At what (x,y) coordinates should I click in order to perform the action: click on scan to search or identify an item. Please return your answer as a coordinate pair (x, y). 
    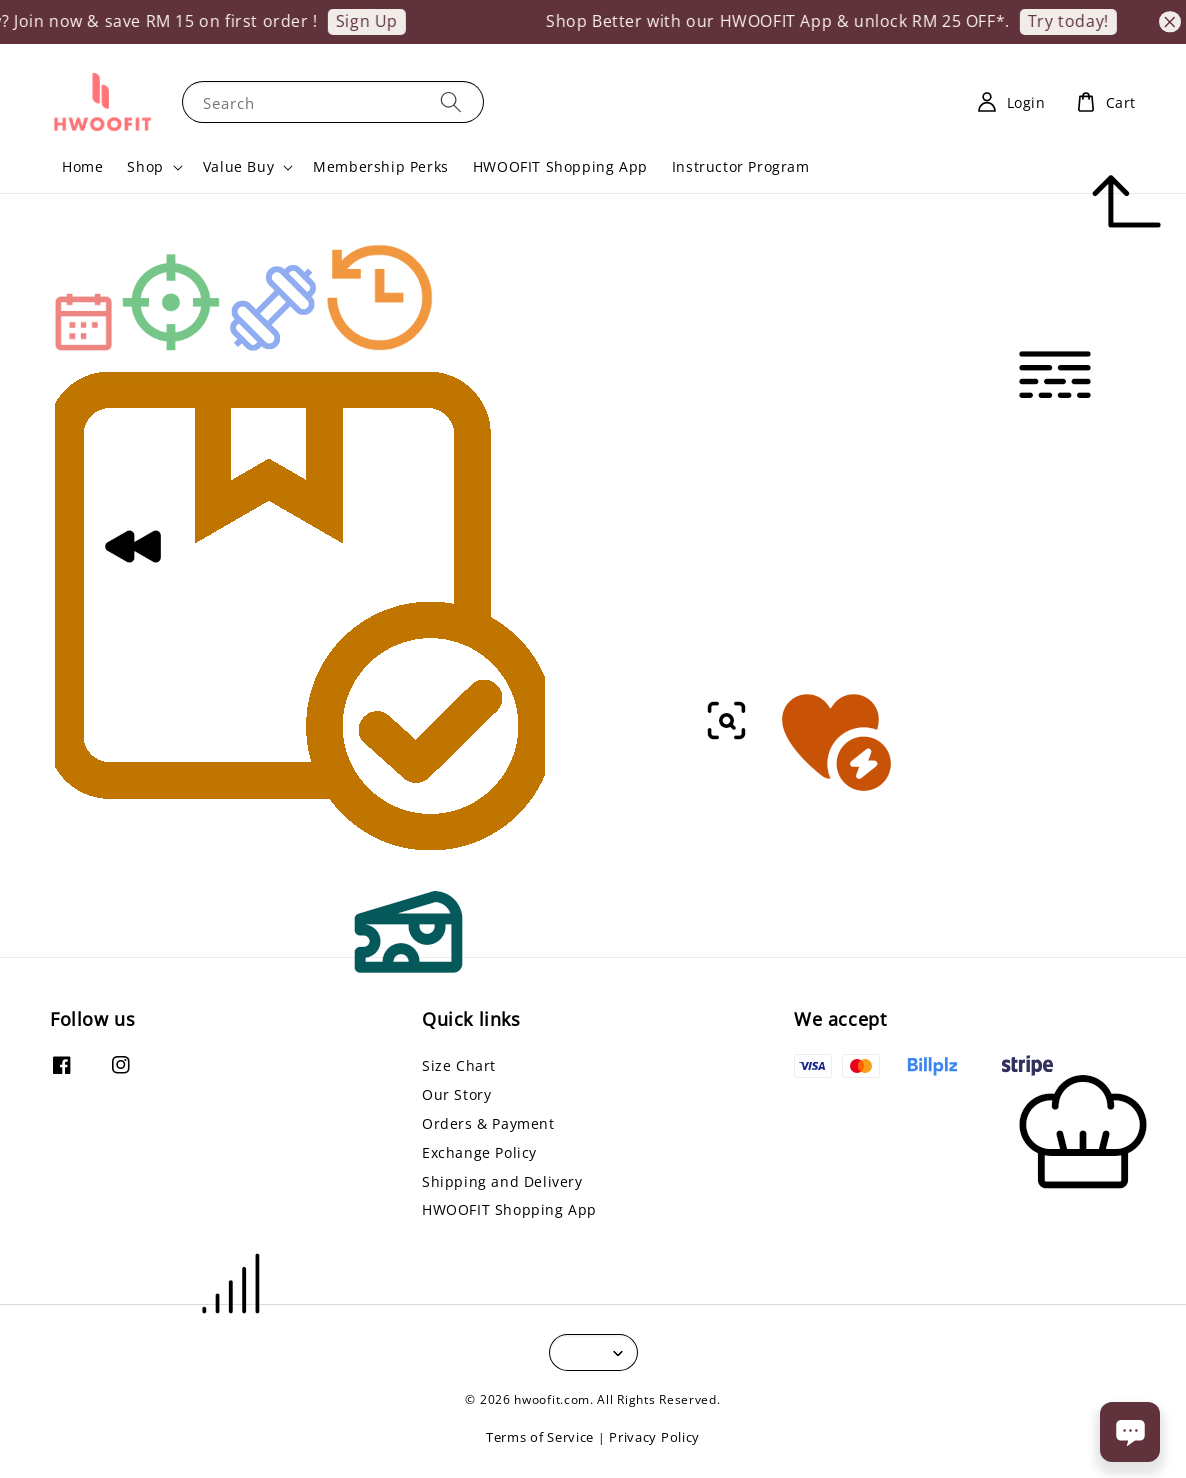
    Looking at the image, I should click on (726, 720).